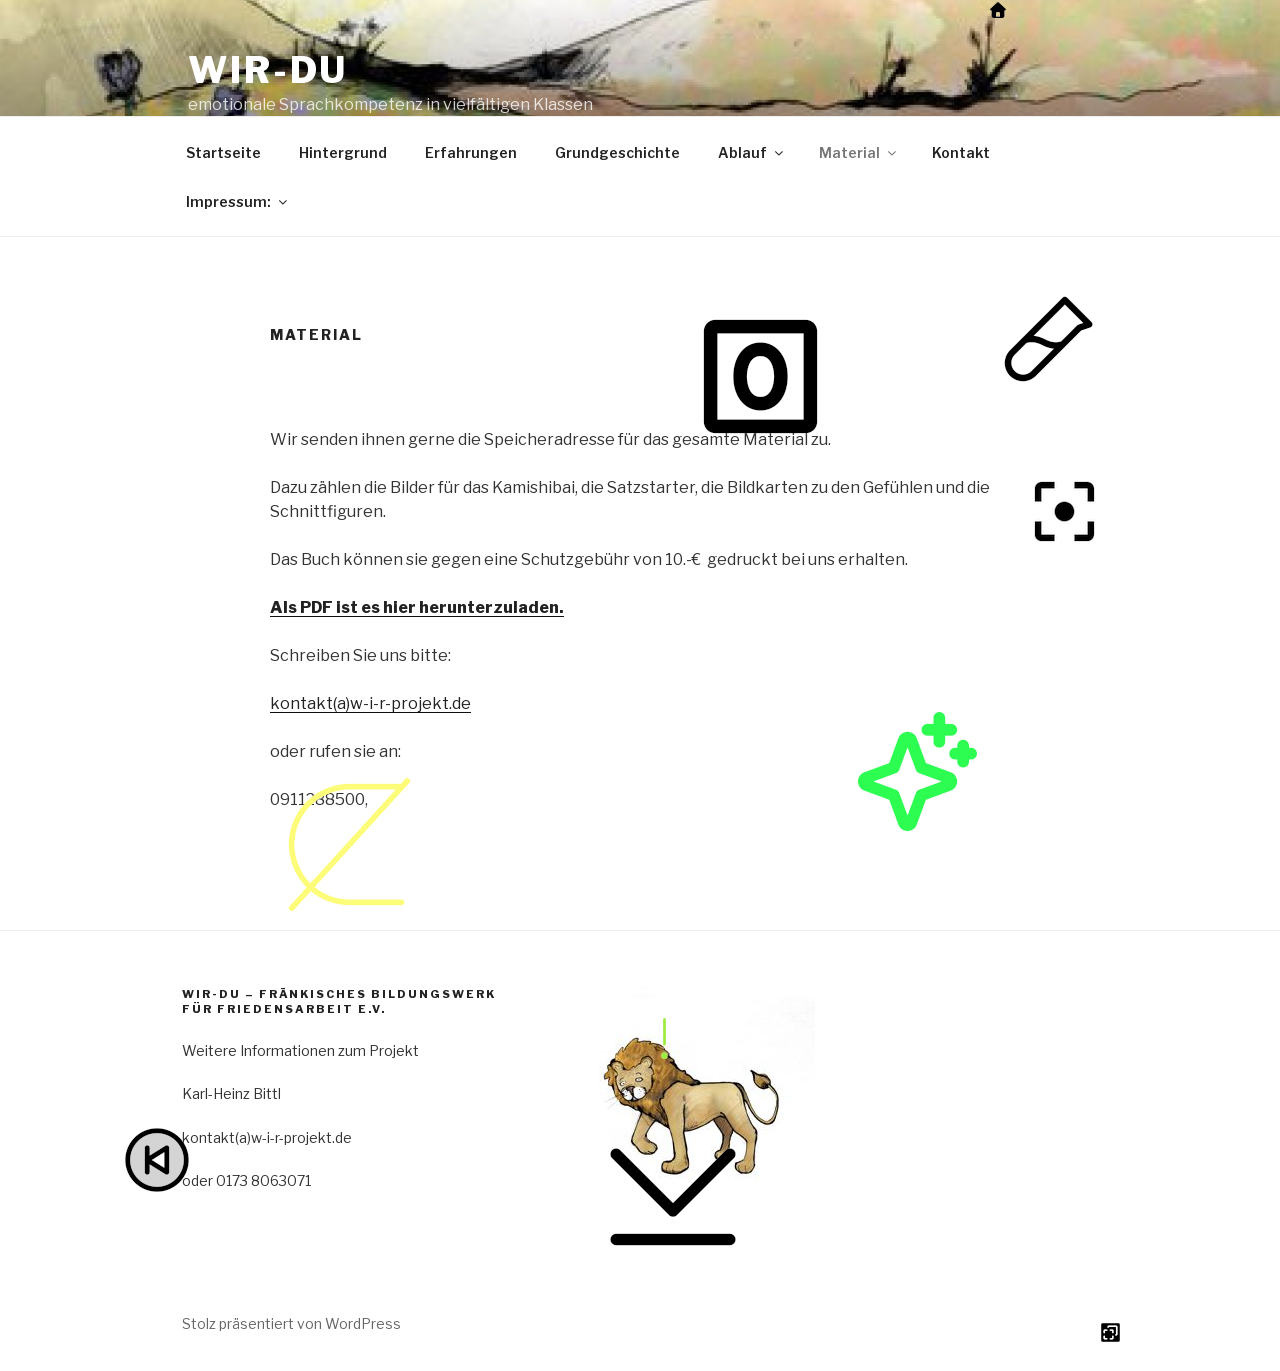  Describe the element at coordinates (664, 1038) in the screenshot. I see `indicates a warning or alert requiring attention` at that location.